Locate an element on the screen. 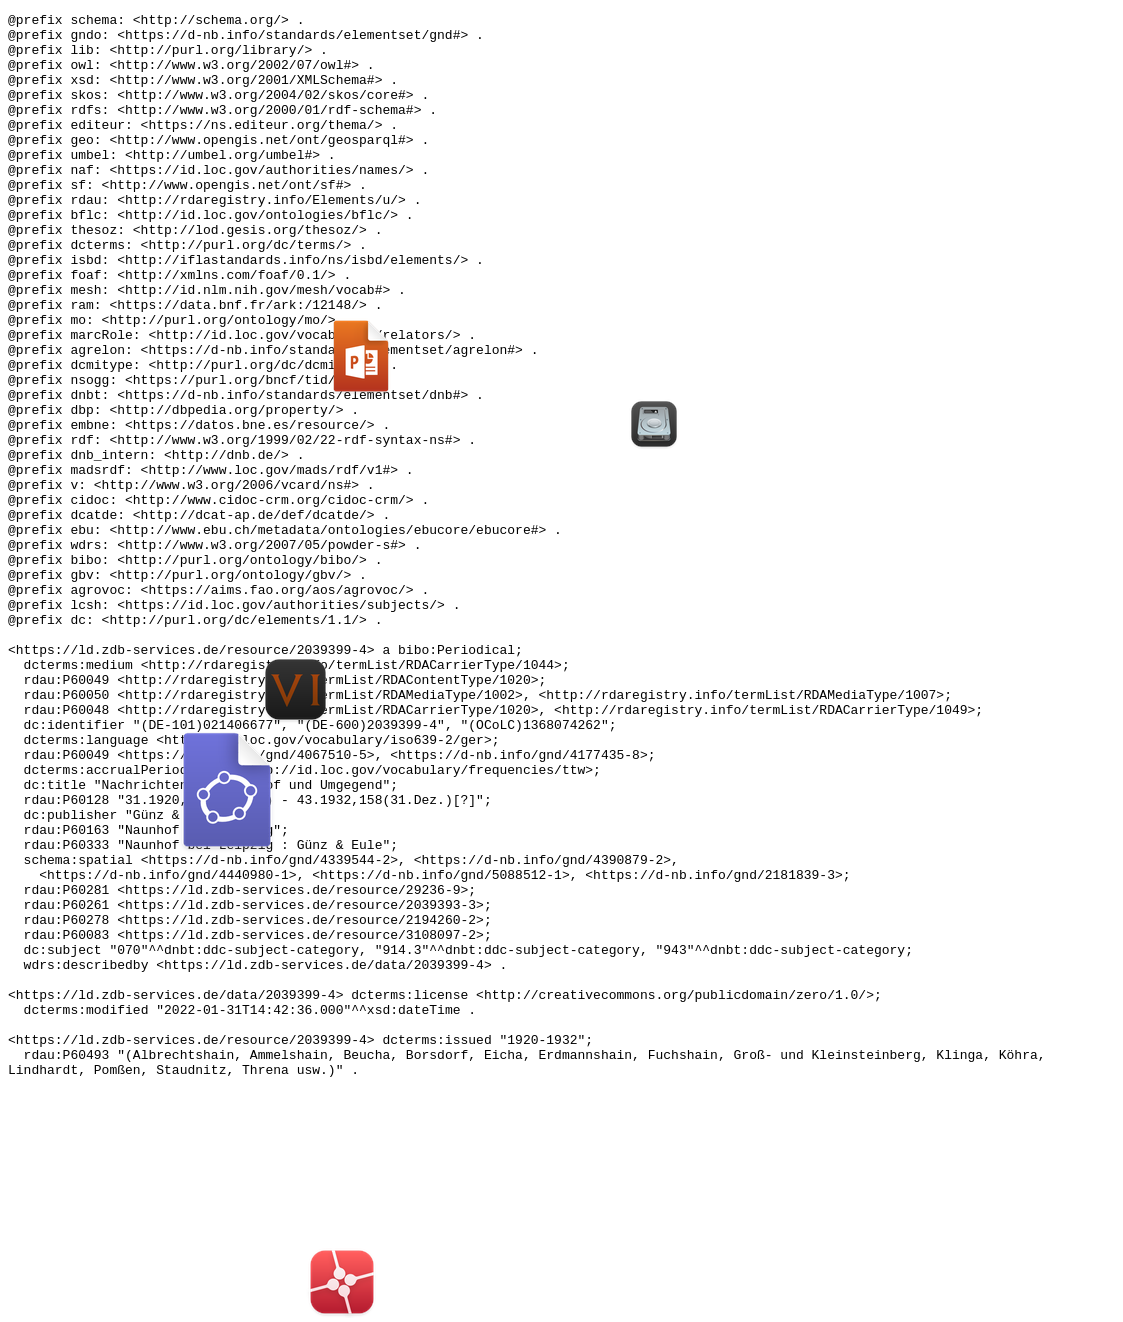  launch Civilization VI is located at coordinates (295, 689).